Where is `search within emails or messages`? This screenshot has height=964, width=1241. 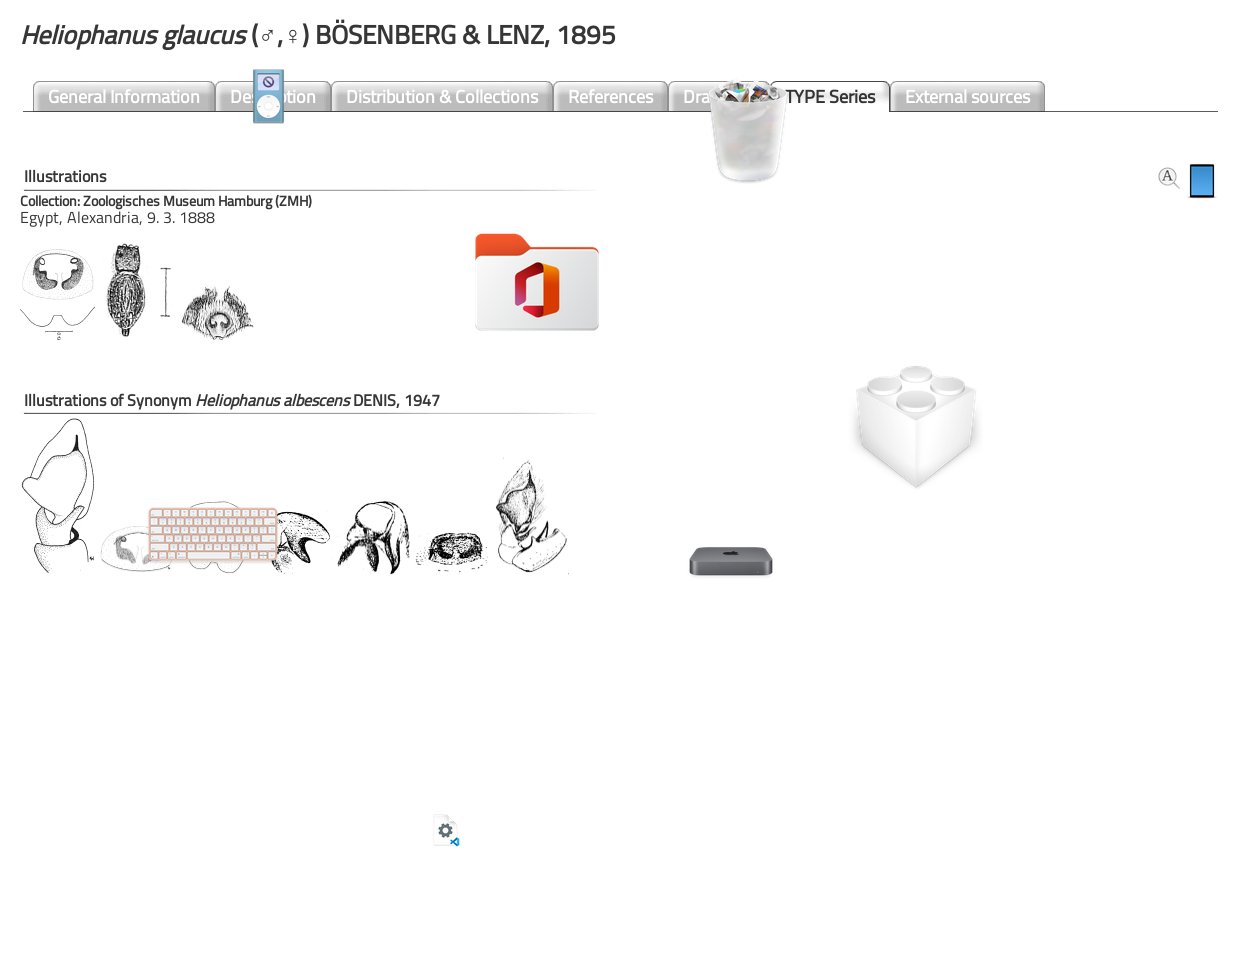 search within emails or messages is located at coordinates (1169, 178).